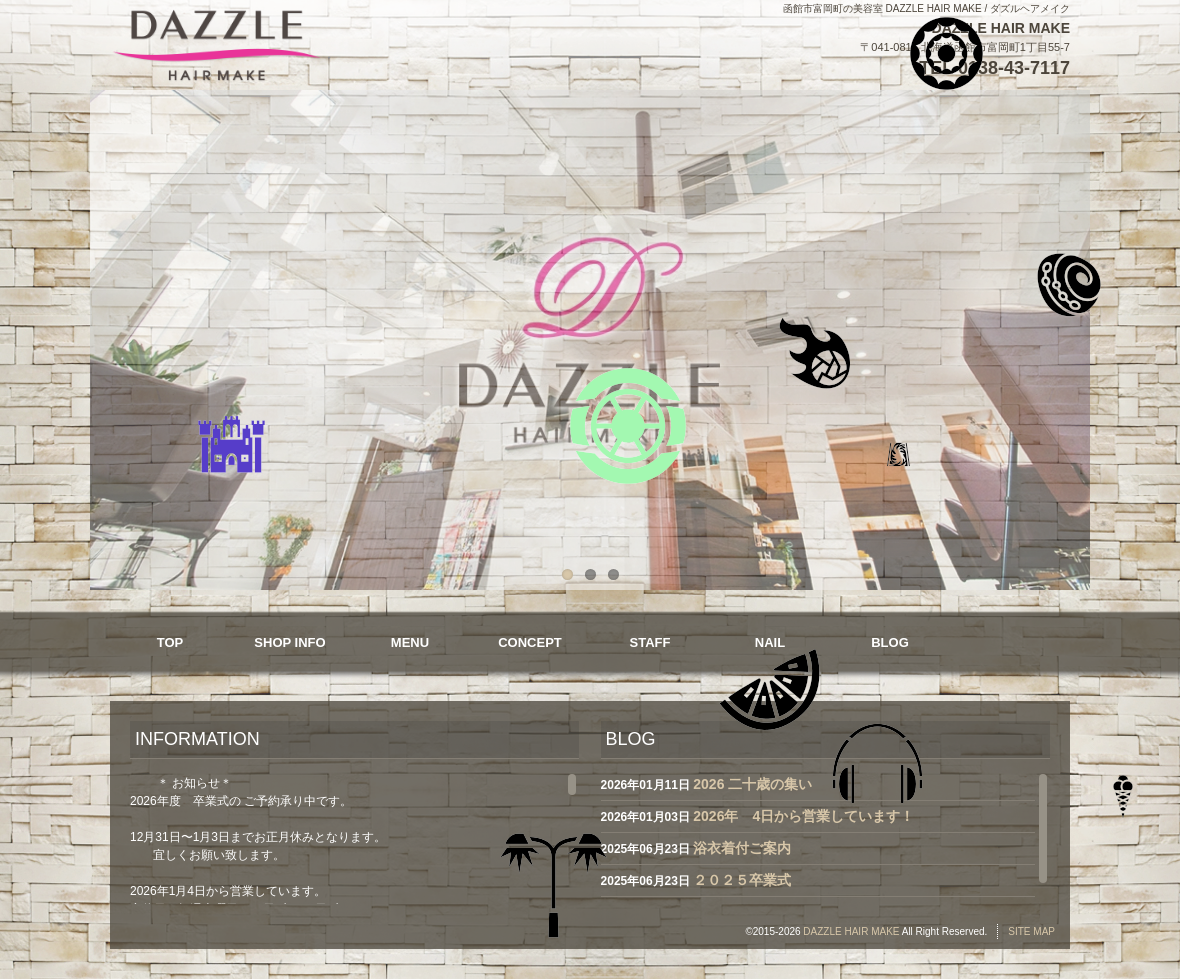 The image size is (1180, 979). Describe the element at coordinates (813, 352) in the screenshot. I see `fire-type attack or ability in a game` at that location.